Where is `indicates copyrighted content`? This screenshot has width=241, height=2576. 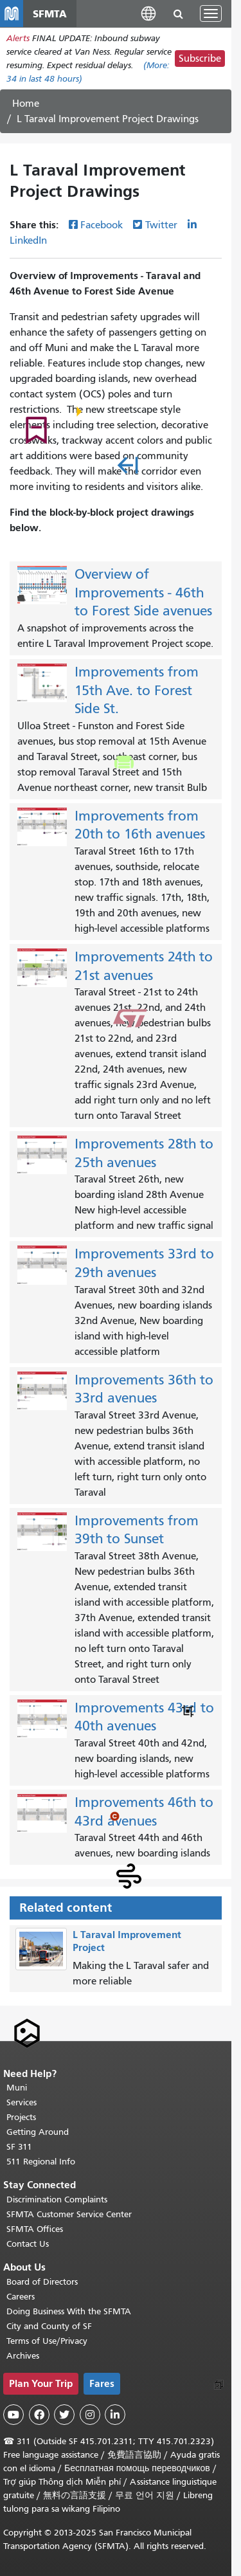
indicates copyrighted content is located at coordinates (114, 1816).